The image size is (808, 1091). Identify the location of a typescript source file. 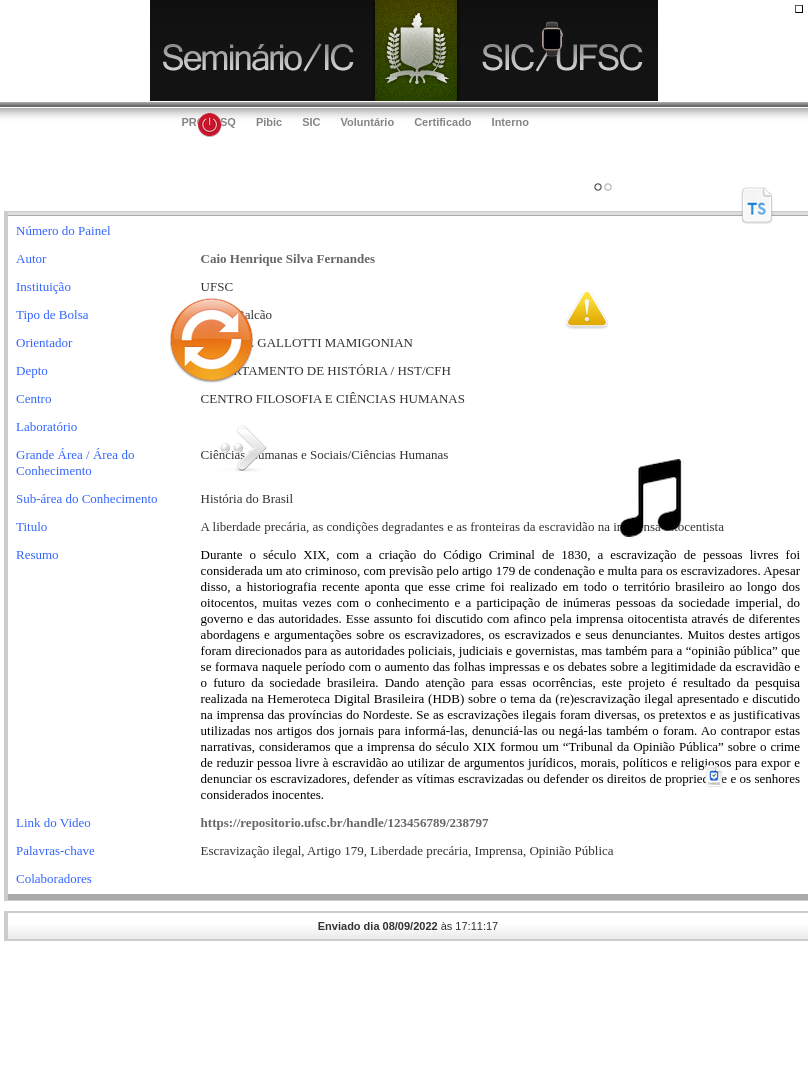
(757, 205).